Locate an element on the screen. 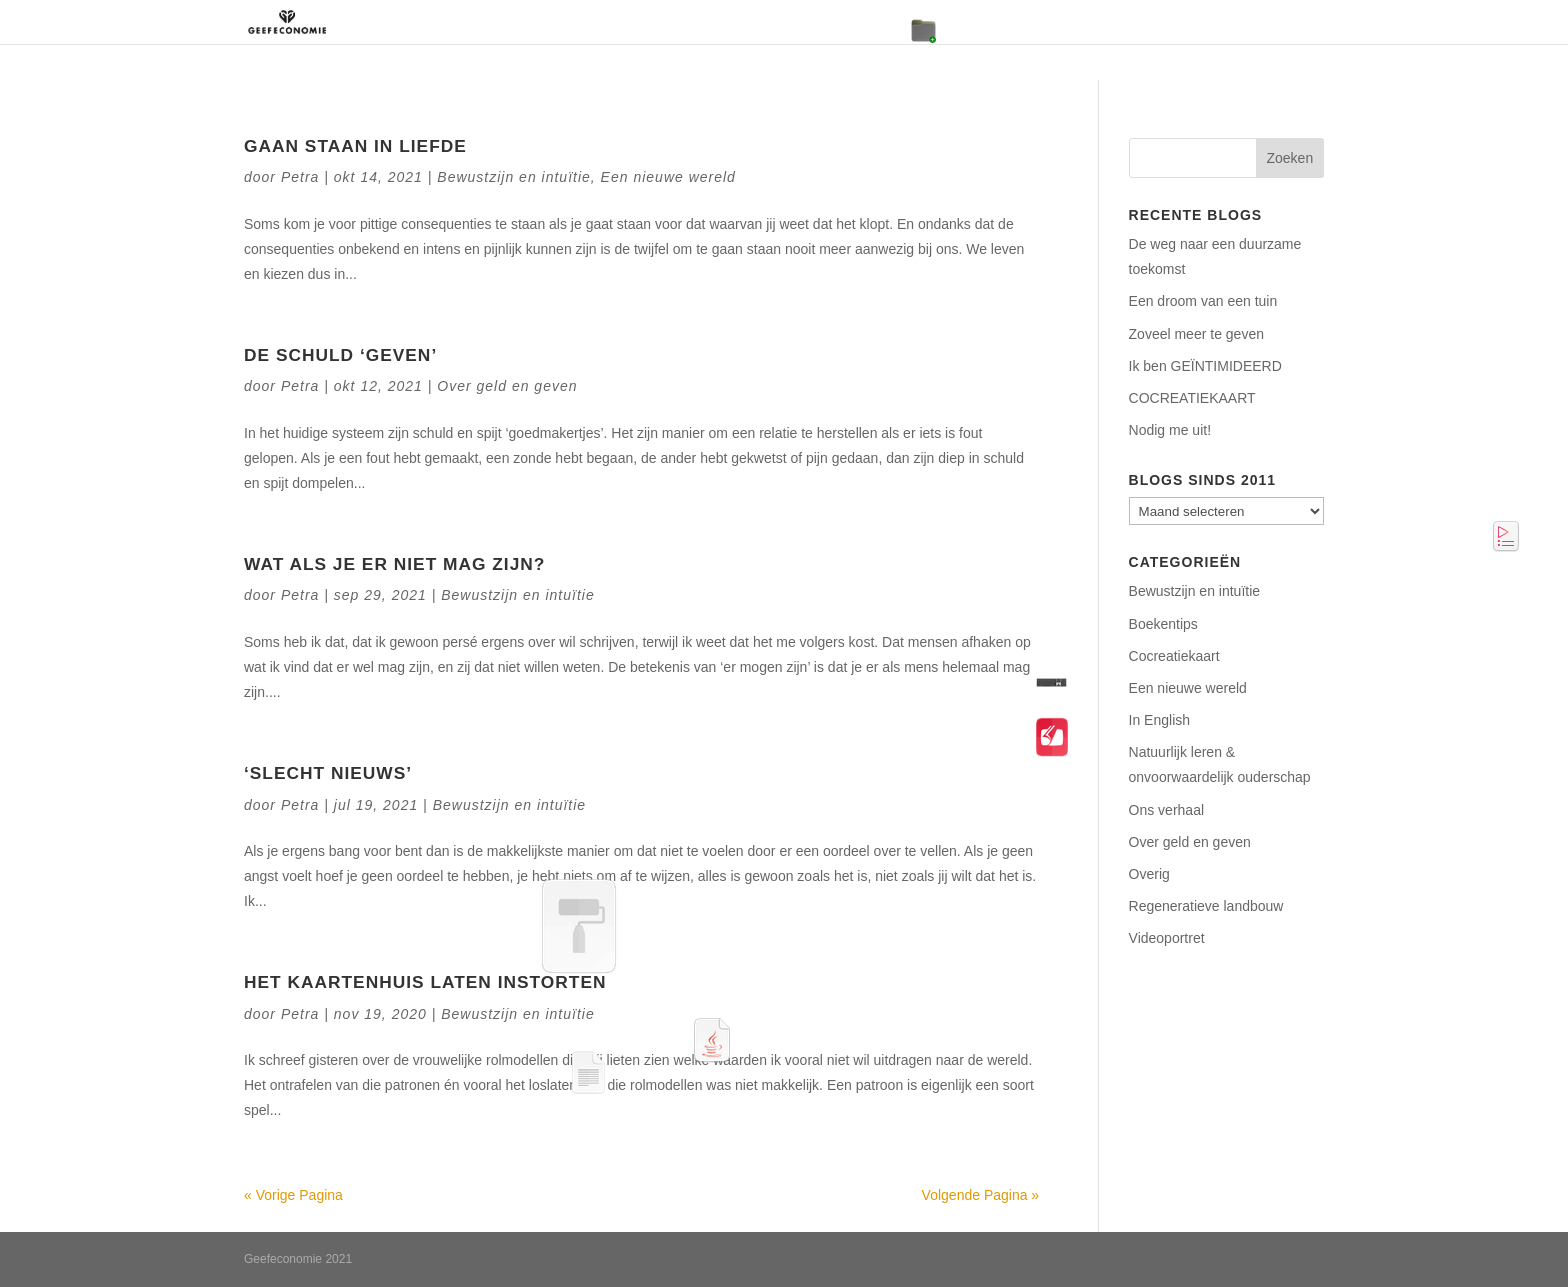 The image size is (1568, 1287). a java source code file is located at coordinates (712, 1040).